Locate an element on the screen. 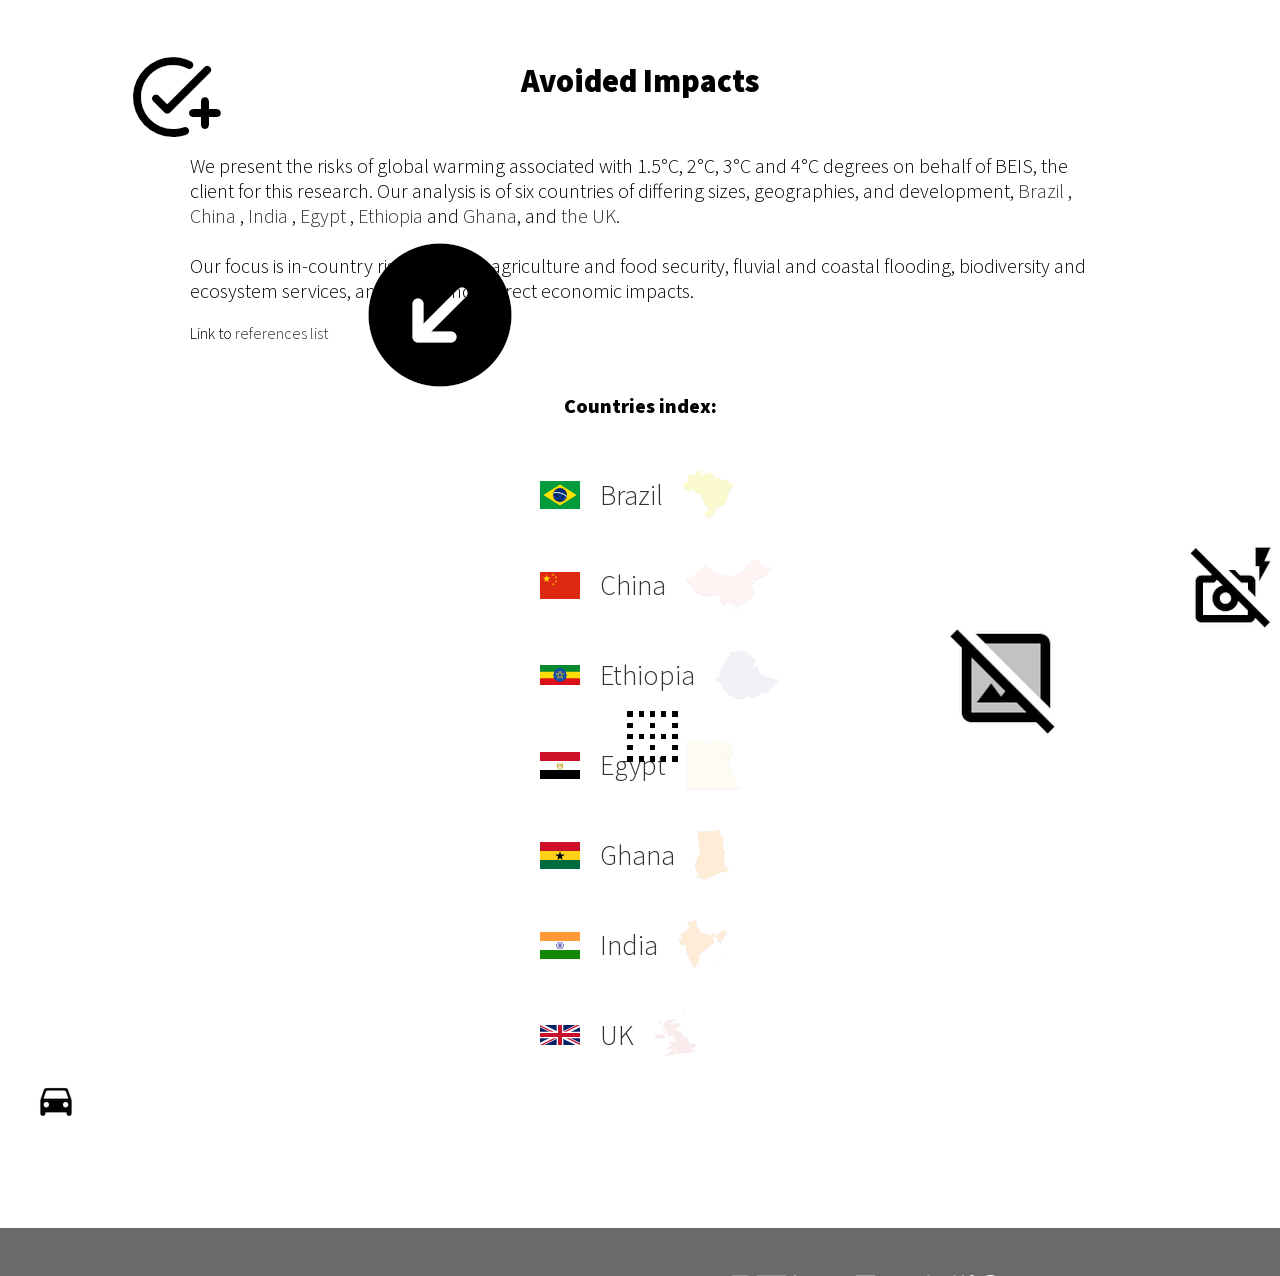 This screenshot has width=1280, height=1276. image failed to load is located at coordinates (1006, 678).